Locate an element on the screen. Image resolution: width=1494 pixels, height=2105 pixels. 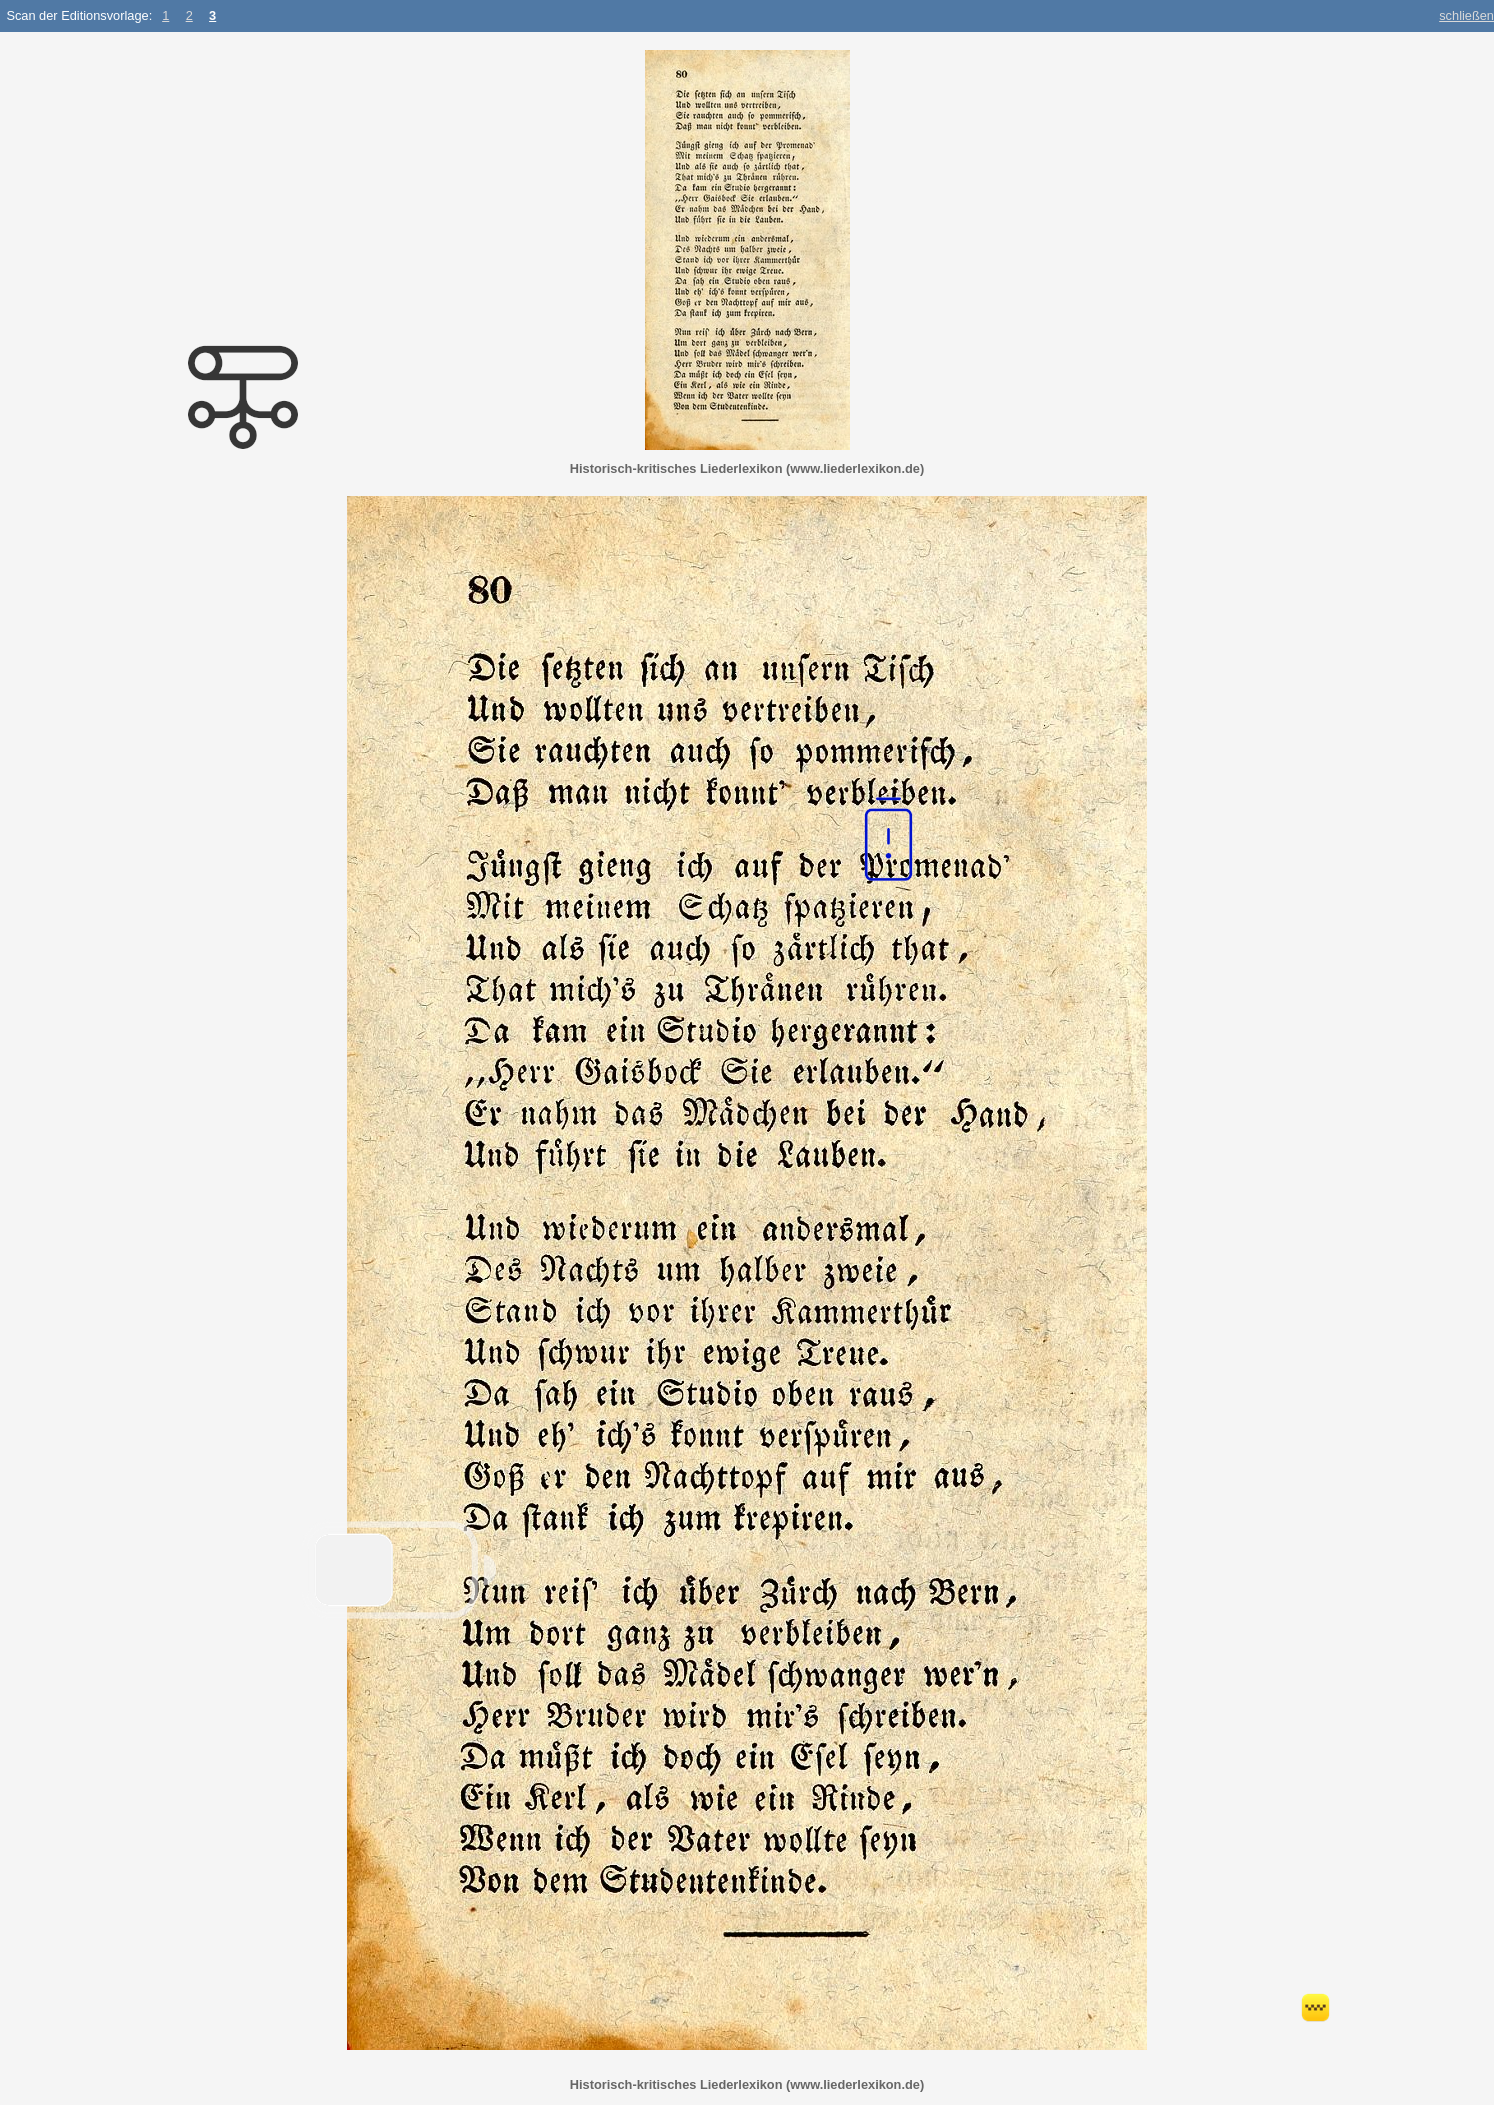
open taxi or ride-hailing app is located at coordinates (1315, 2007).